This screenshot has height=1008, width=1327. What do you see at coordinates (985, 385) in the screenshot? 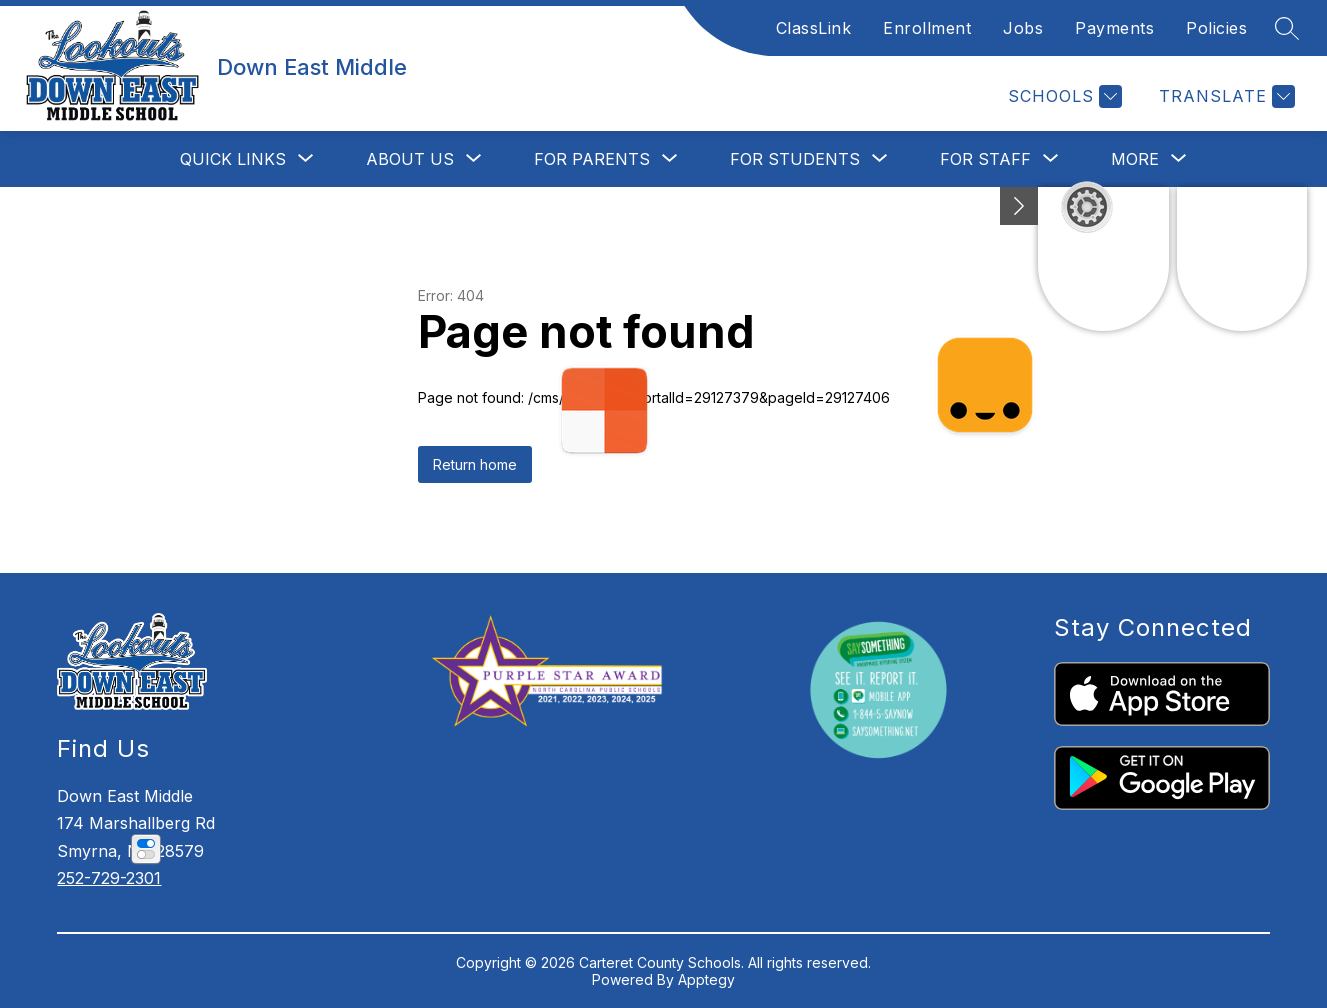
I see `launch Enter the Gungeon game` at bounding box center [985, 385].